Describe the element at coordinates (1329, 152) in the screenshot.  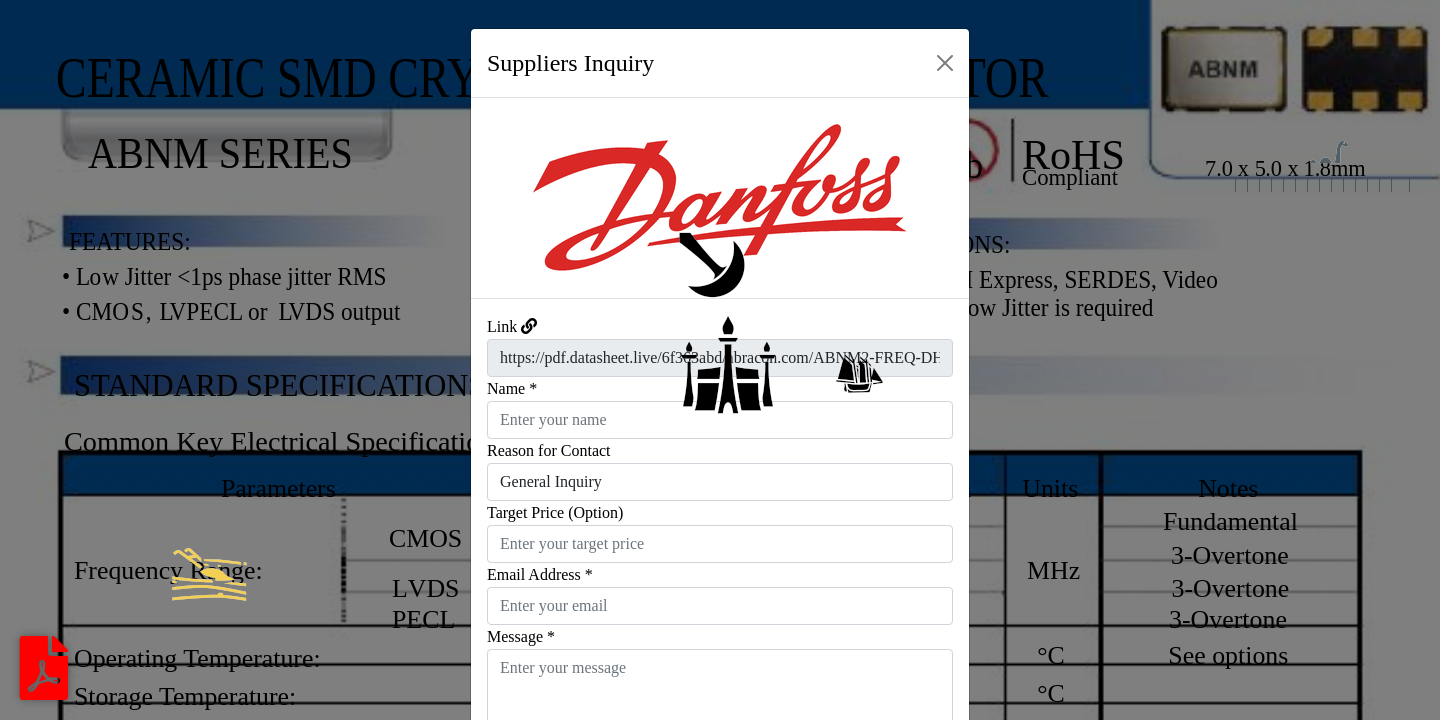
I see `access sea creatures or aquatic animals category` at that location.